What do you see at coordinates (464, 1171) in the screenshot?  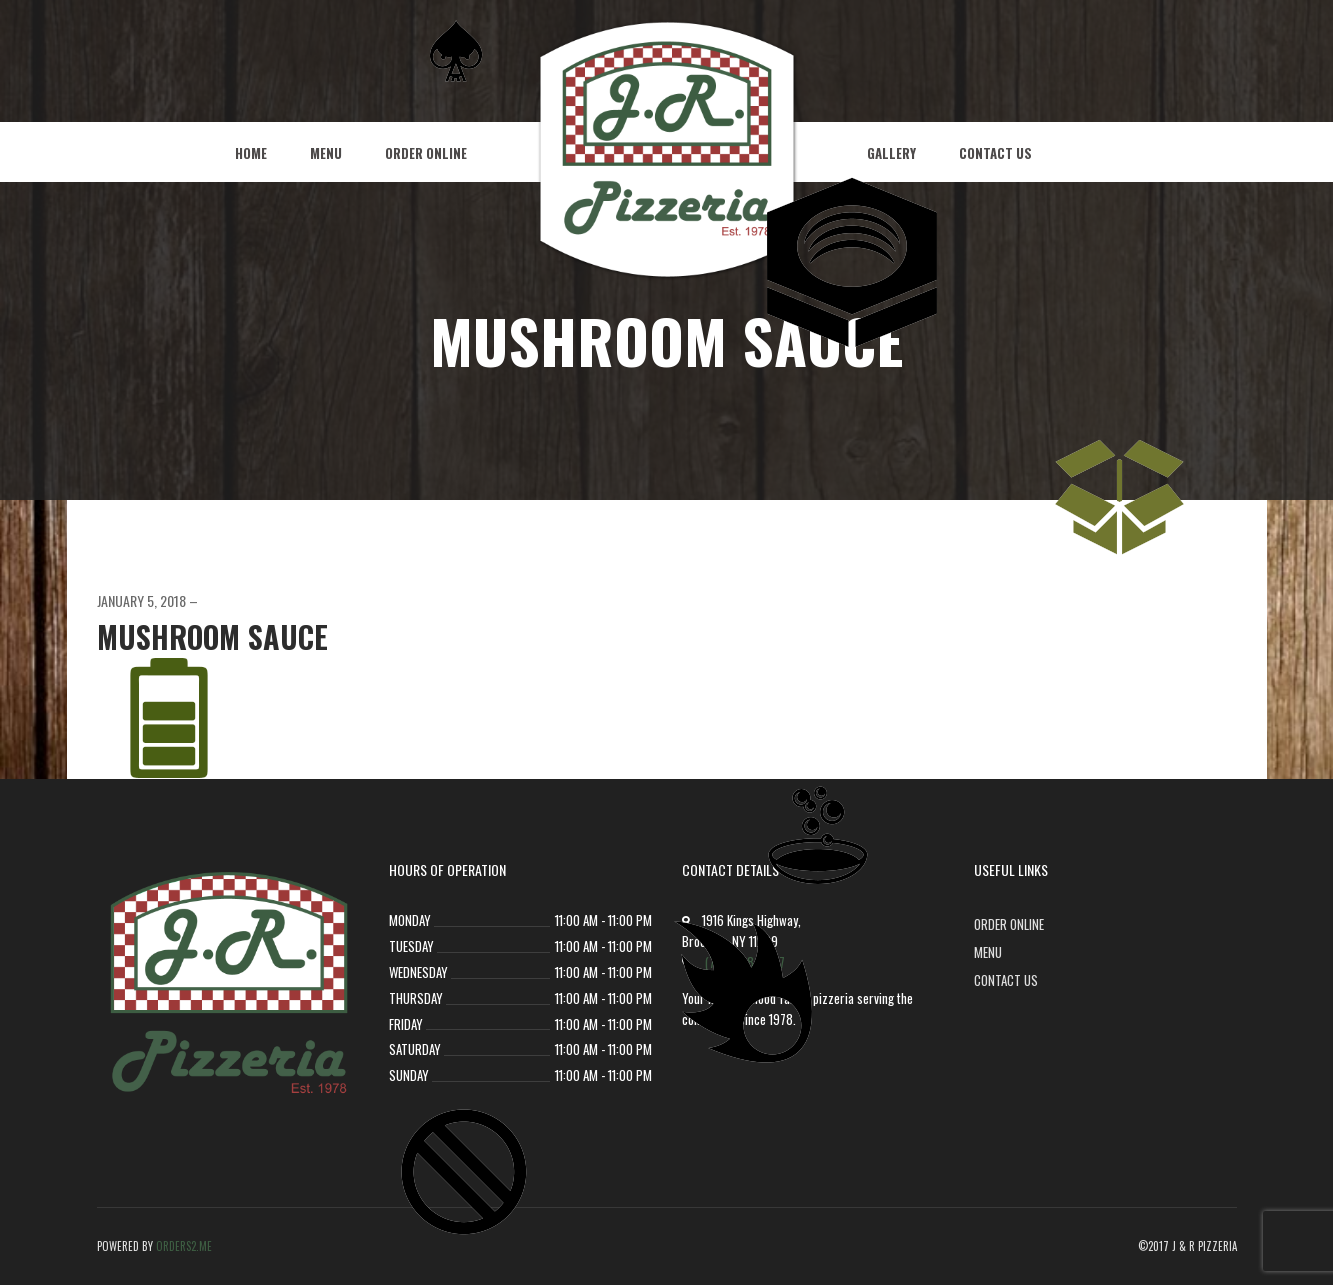 I see `indicates a blocked or prohibited action` at bounding box center [464, 1171].